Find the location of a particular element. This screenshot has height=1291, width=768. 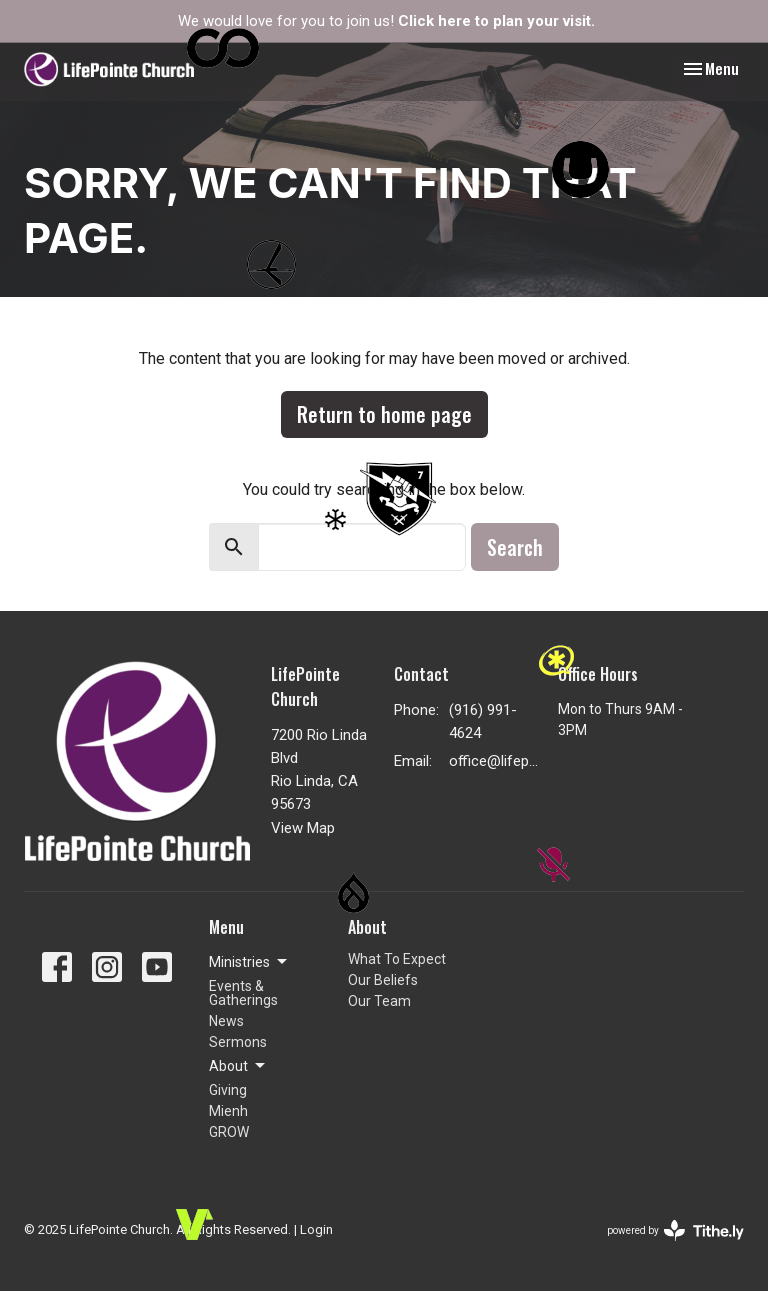

microphone is muted is located at coordinates (553, 864).